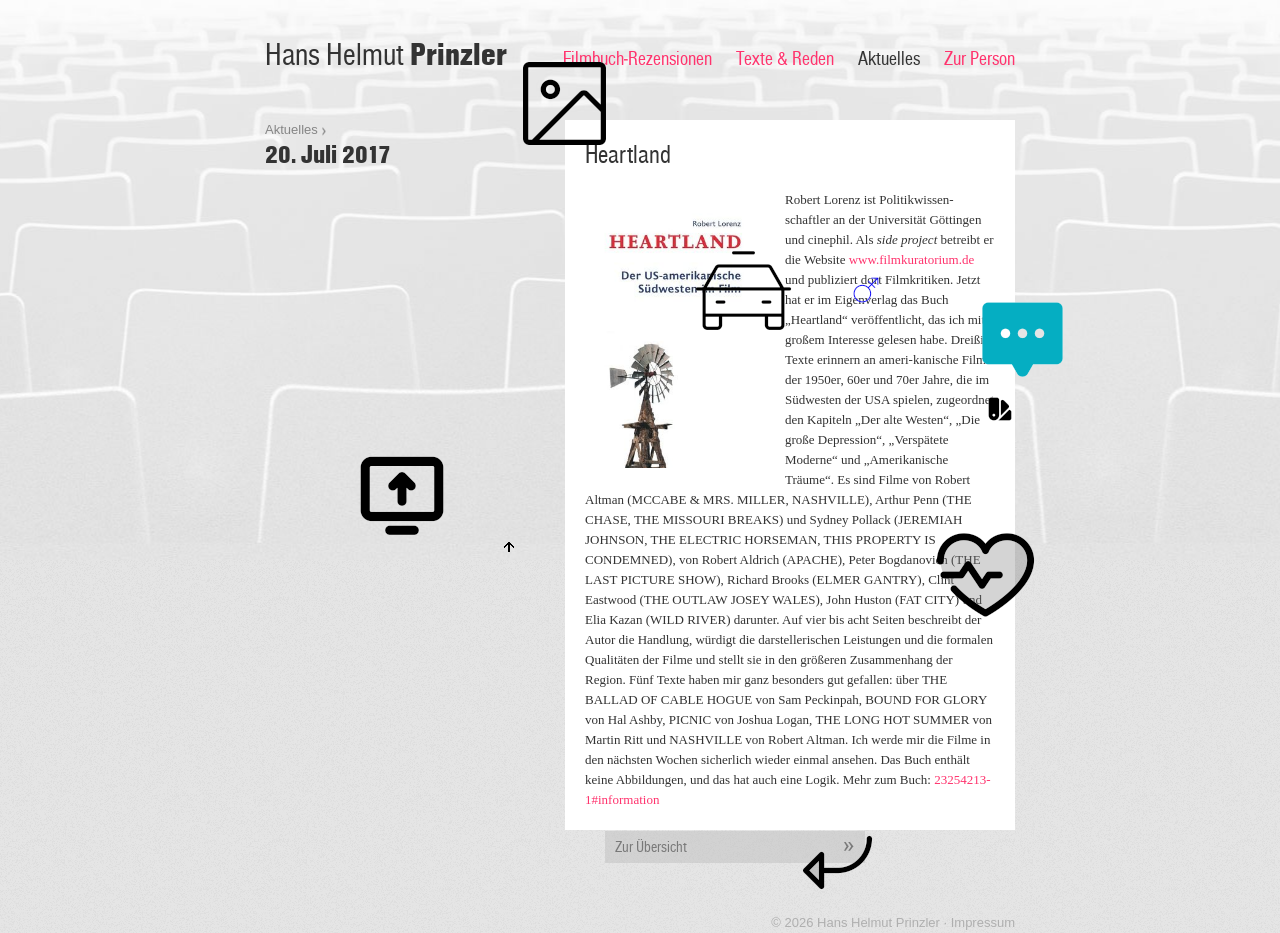  Describe the element at coordinates (402, 492) in the screenshot. I see `upload file to display or screen` at that location.